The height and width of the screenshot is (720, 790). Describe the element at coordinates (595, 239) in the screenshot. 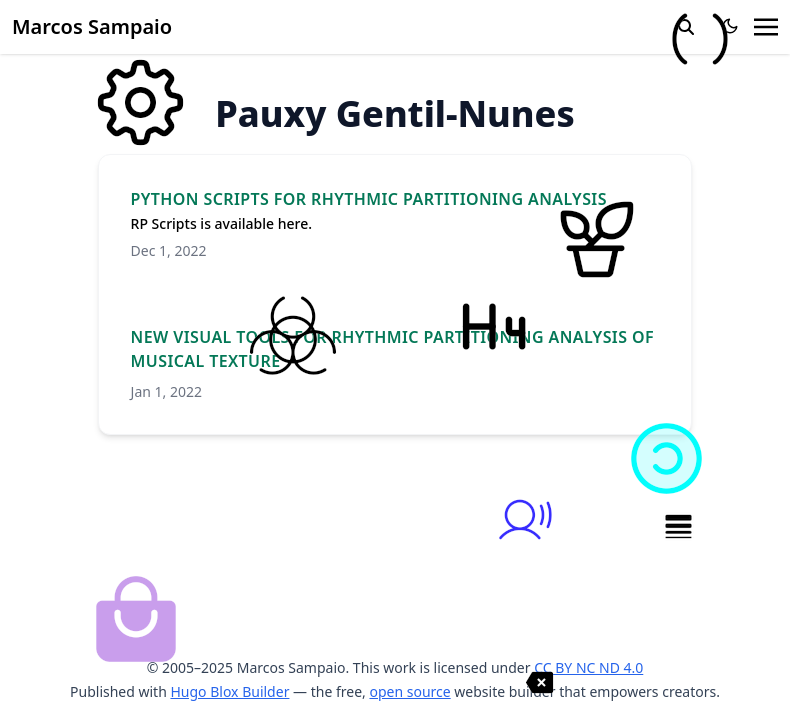

I see `access plant care or gardening features` at that location.